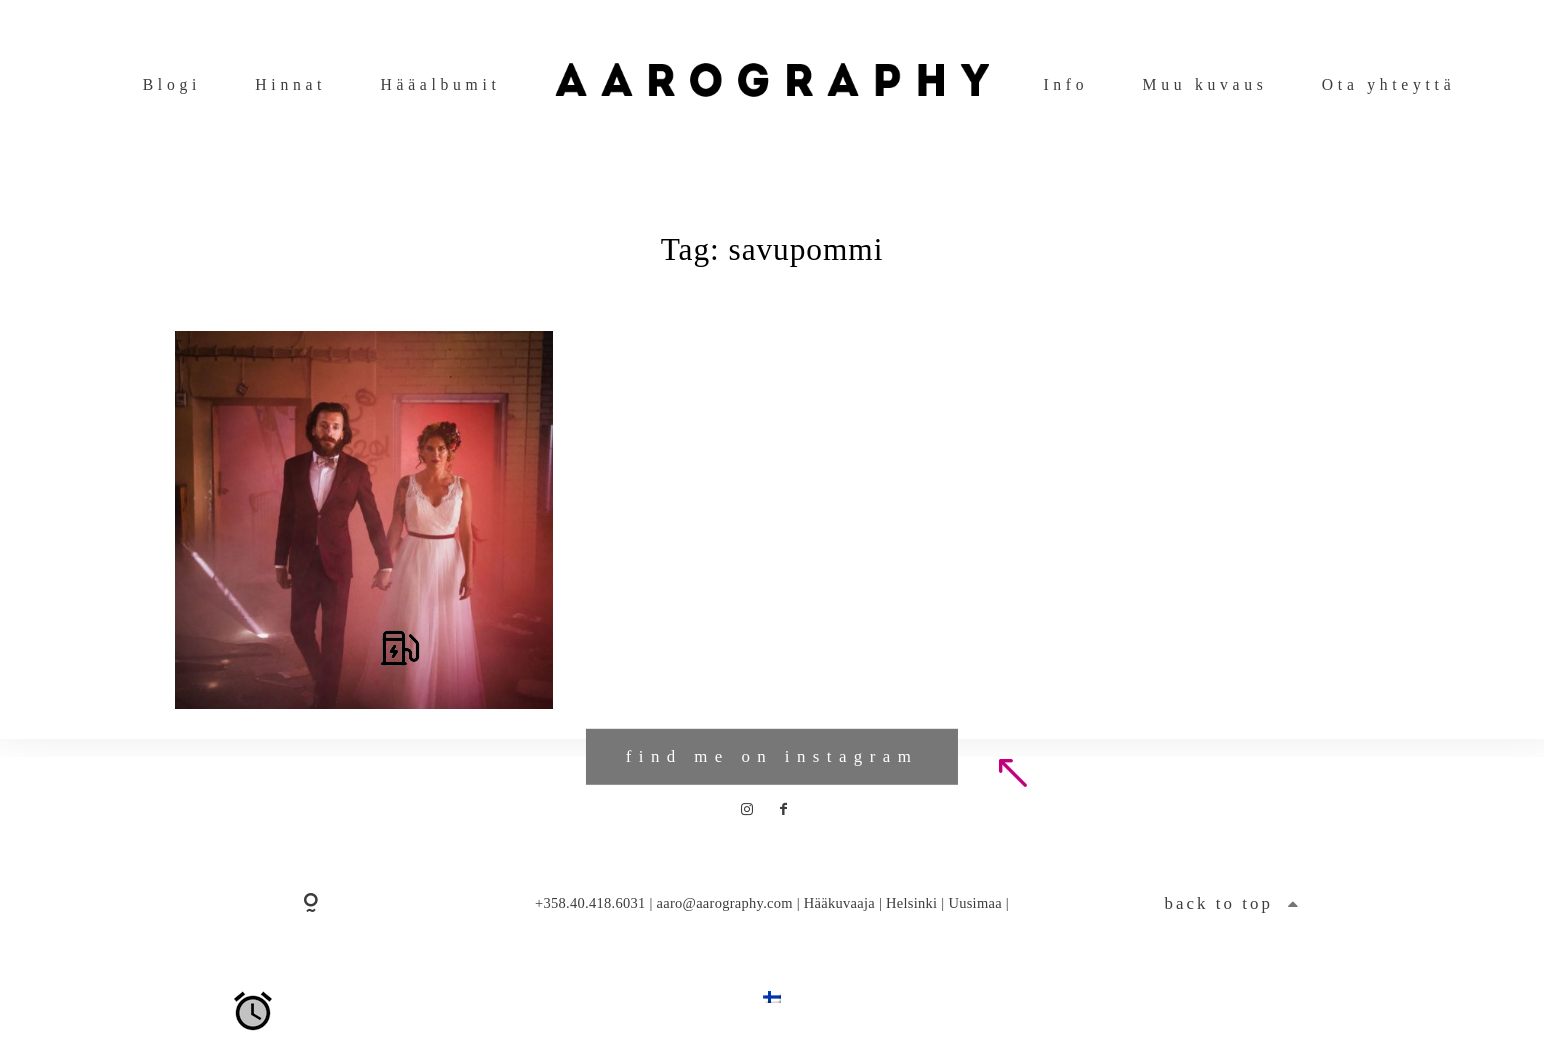 The width and height of the screenshot is (1544, 1049). What do you see at coordinates (1013, 773) in the screenshot?
I see `move item to upper left corner` at bounding box center [1013, 773].